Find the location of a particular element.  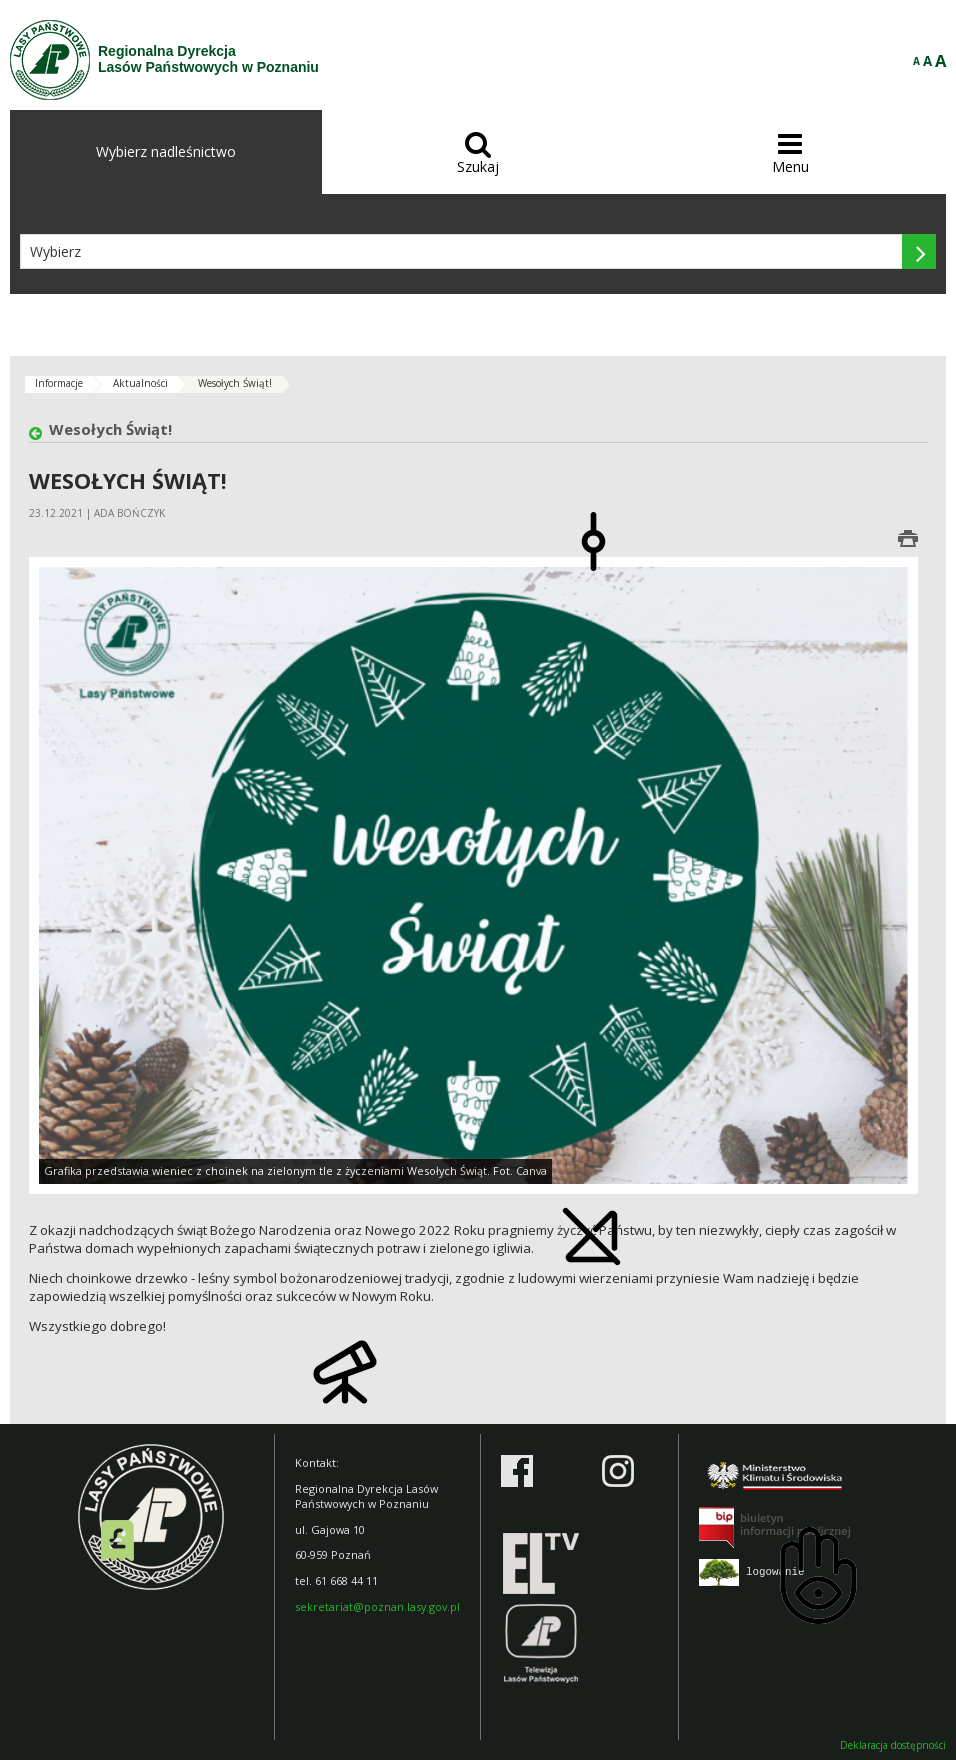

explore or discover new content is located at coordinates (345, 1372).